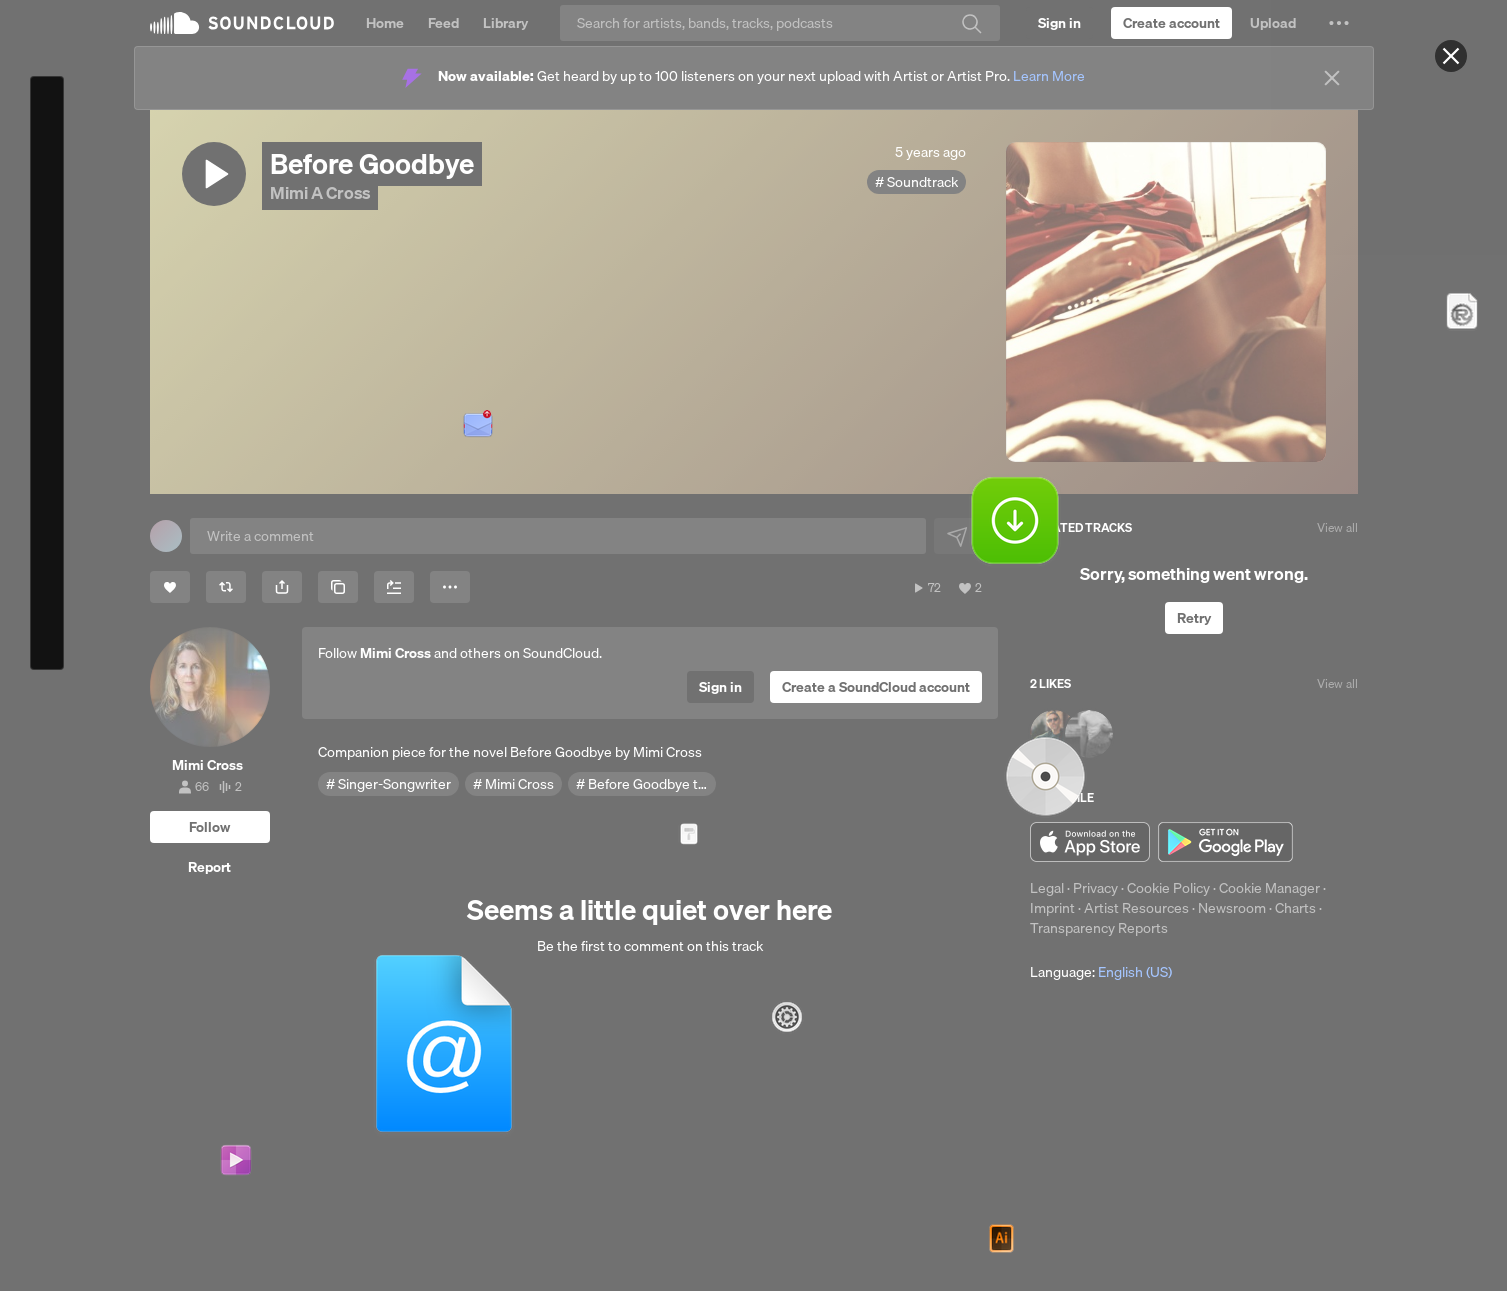 This screenshot has height=1291, width=1507. What do you see at coordinates (787, 1017) in the screenshot?
I see `access system or application settings` at bounding box center [787, 1017].